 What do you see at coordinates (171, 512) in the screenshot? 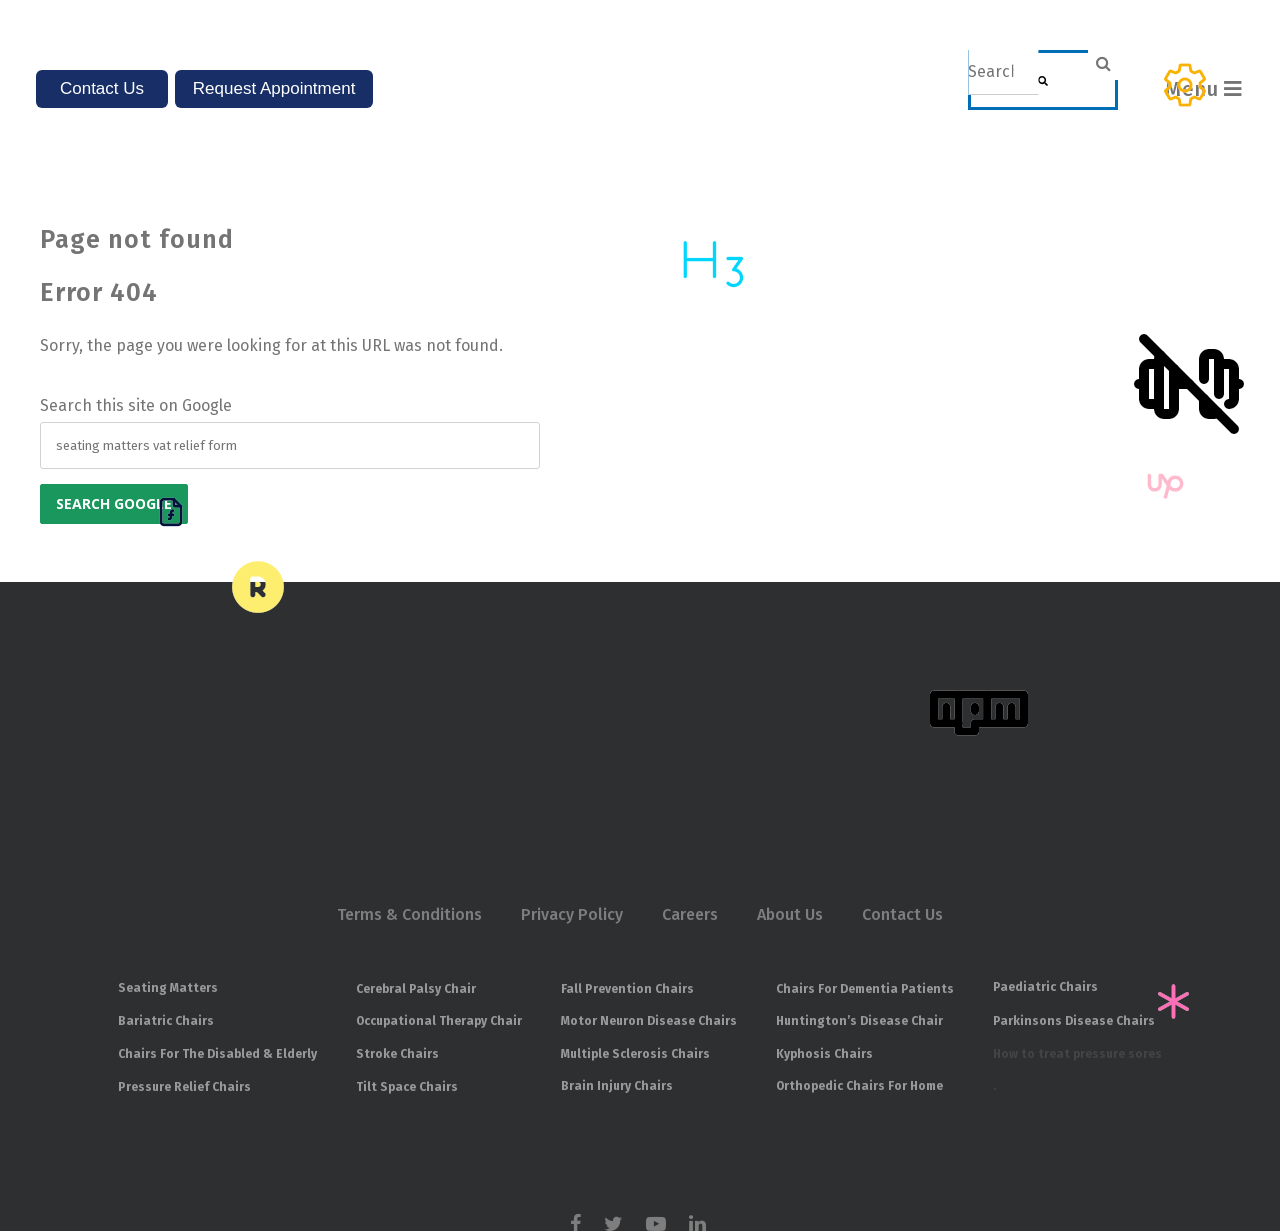
I see `view or open a function file` at bounding box center [171, 512].